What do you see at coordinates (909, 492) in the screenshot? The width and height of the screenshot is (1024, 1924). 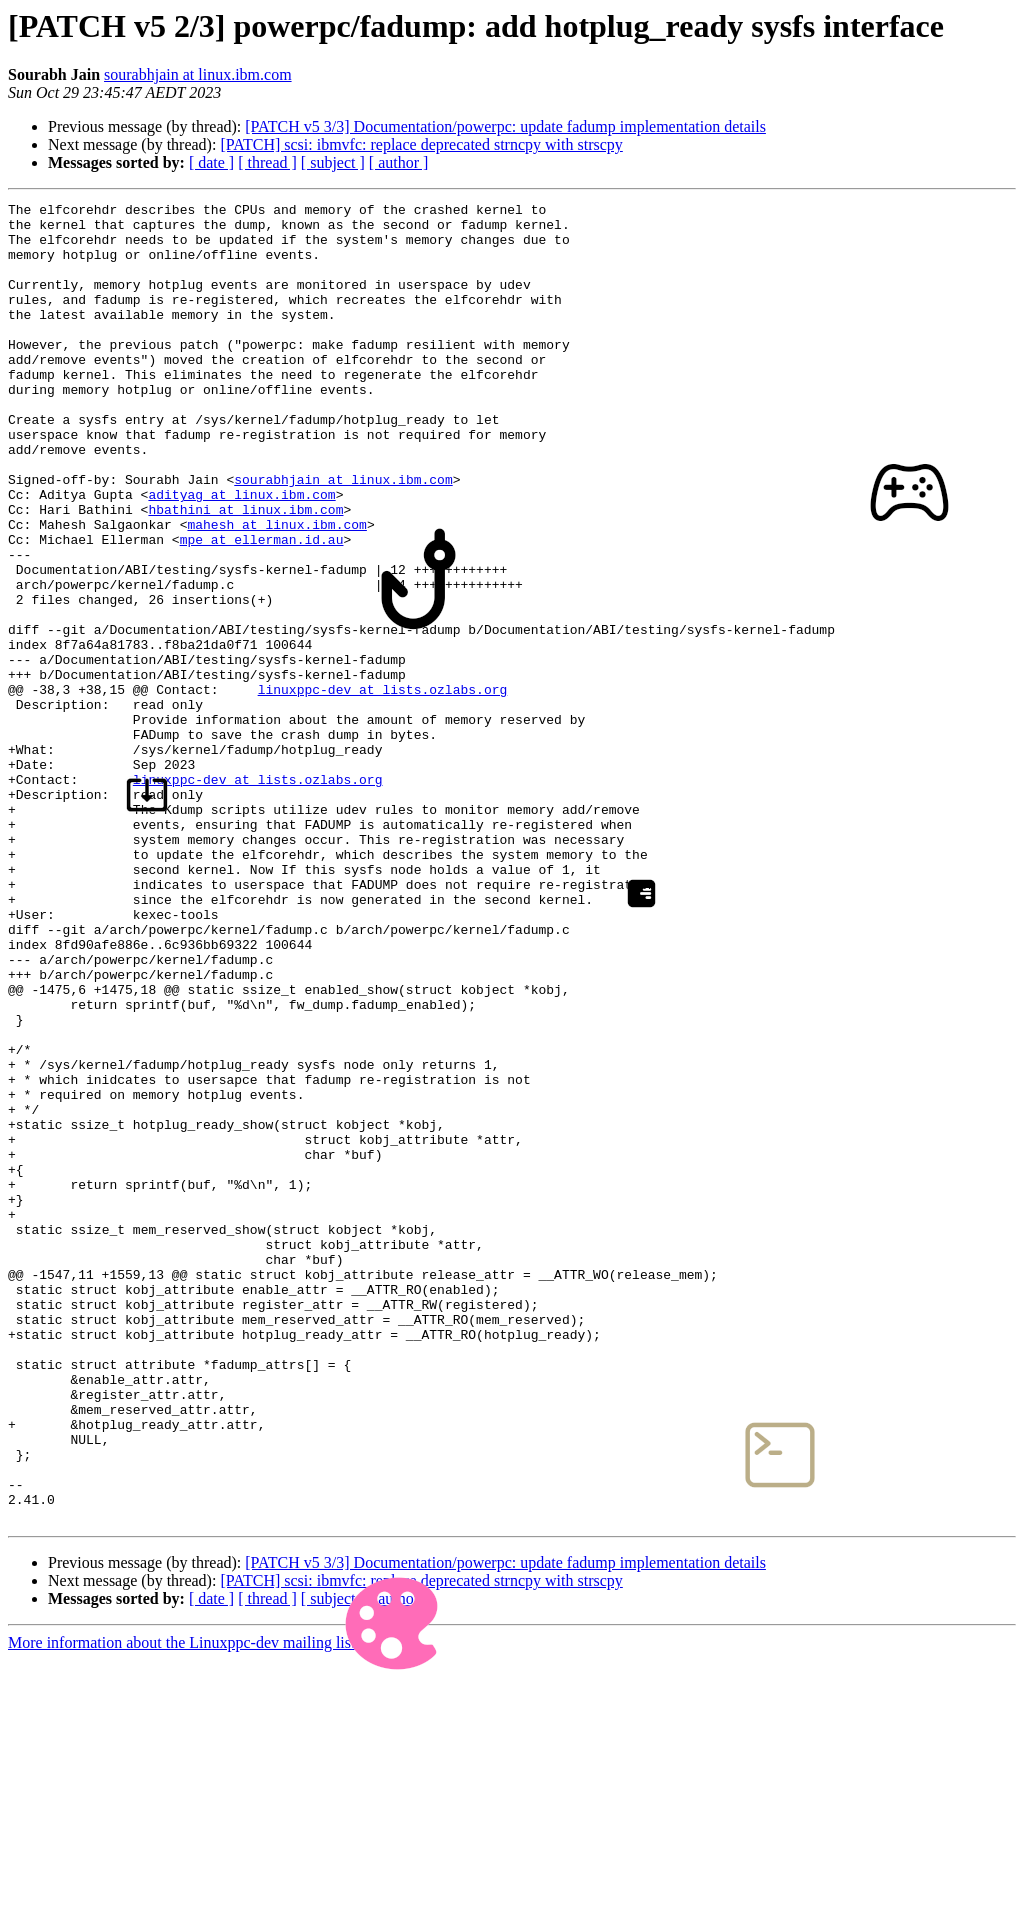 I see `access gaming features or game library` at bounding box center [909, 492].